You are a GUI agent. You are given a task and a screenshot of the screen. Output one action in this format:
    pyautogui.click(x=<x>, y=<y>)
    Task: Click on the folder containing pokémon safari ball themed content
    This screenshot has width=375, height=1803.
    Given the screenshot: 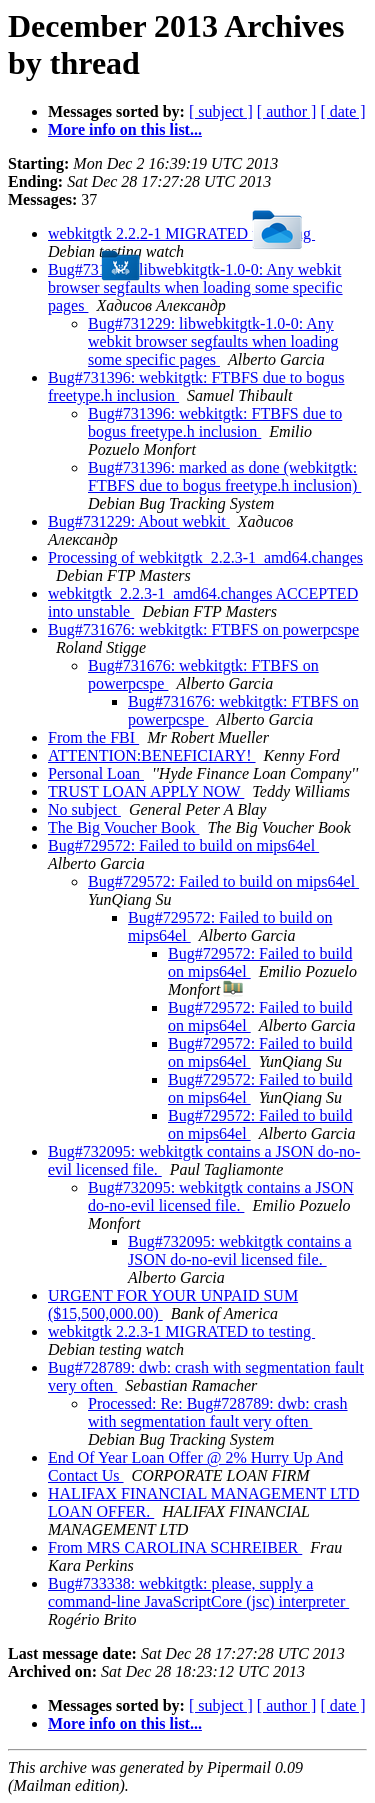 What is the action you would take?
    pyautogui.click(x=233, y=989)
    